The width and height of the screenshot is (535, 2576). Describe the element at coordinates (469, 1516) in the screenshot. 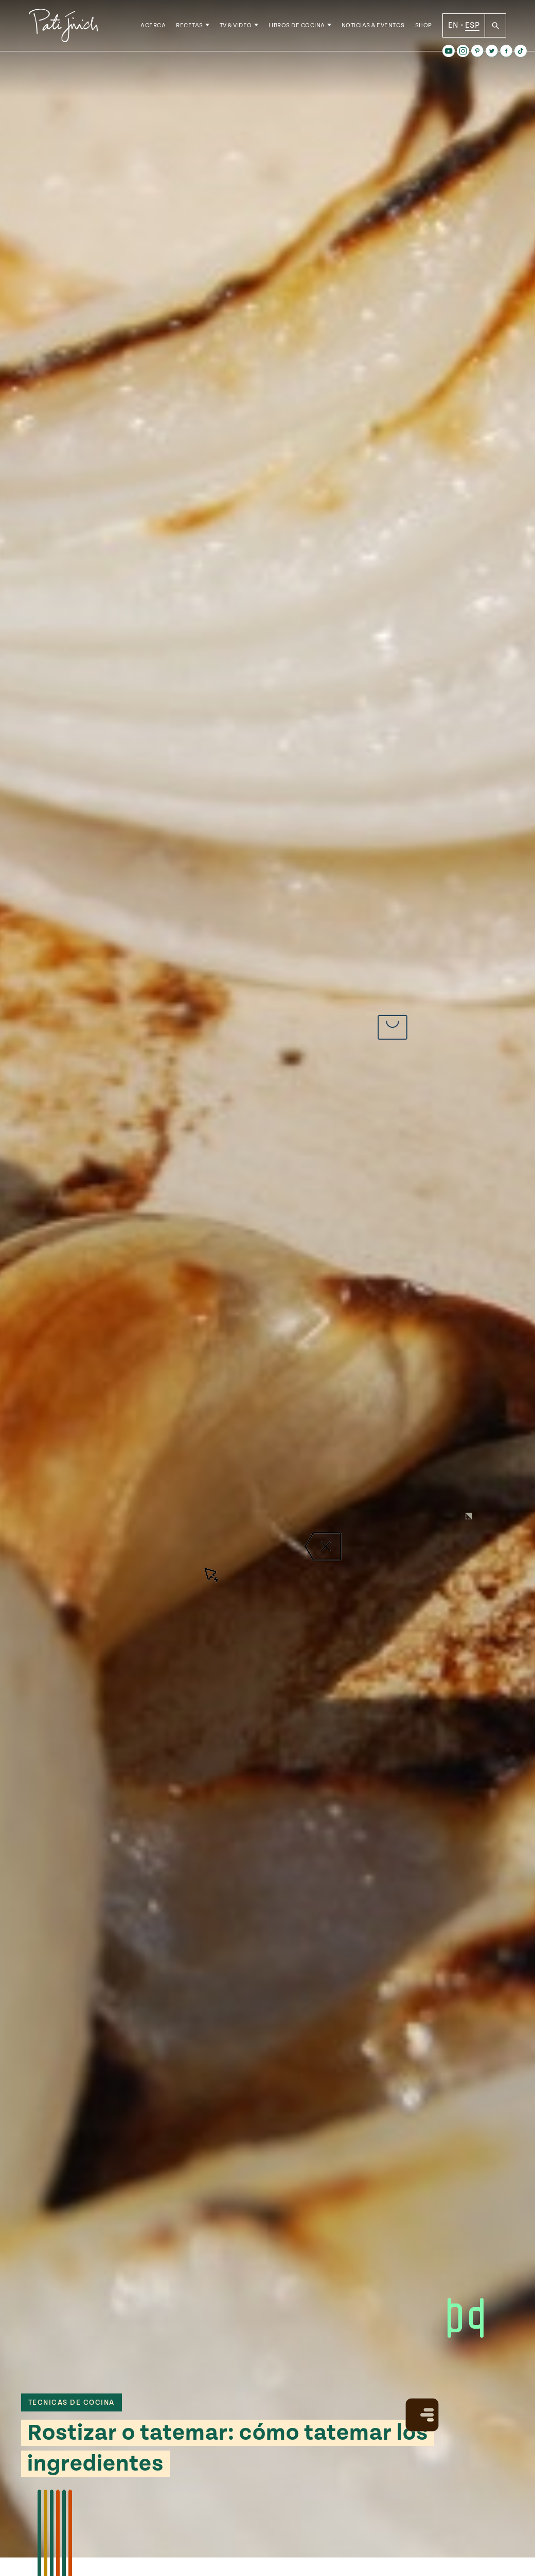

I see `invert current selection` at that location.